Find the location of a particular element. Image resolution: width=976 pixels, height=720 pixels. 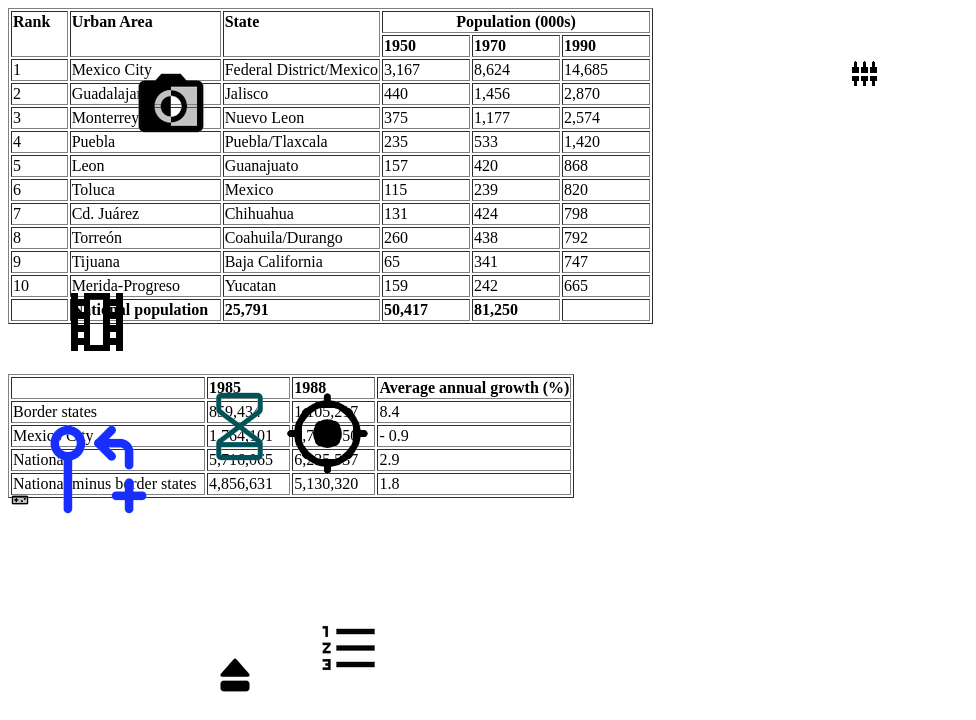

center map on your current location is located at coordinates (327, 433).